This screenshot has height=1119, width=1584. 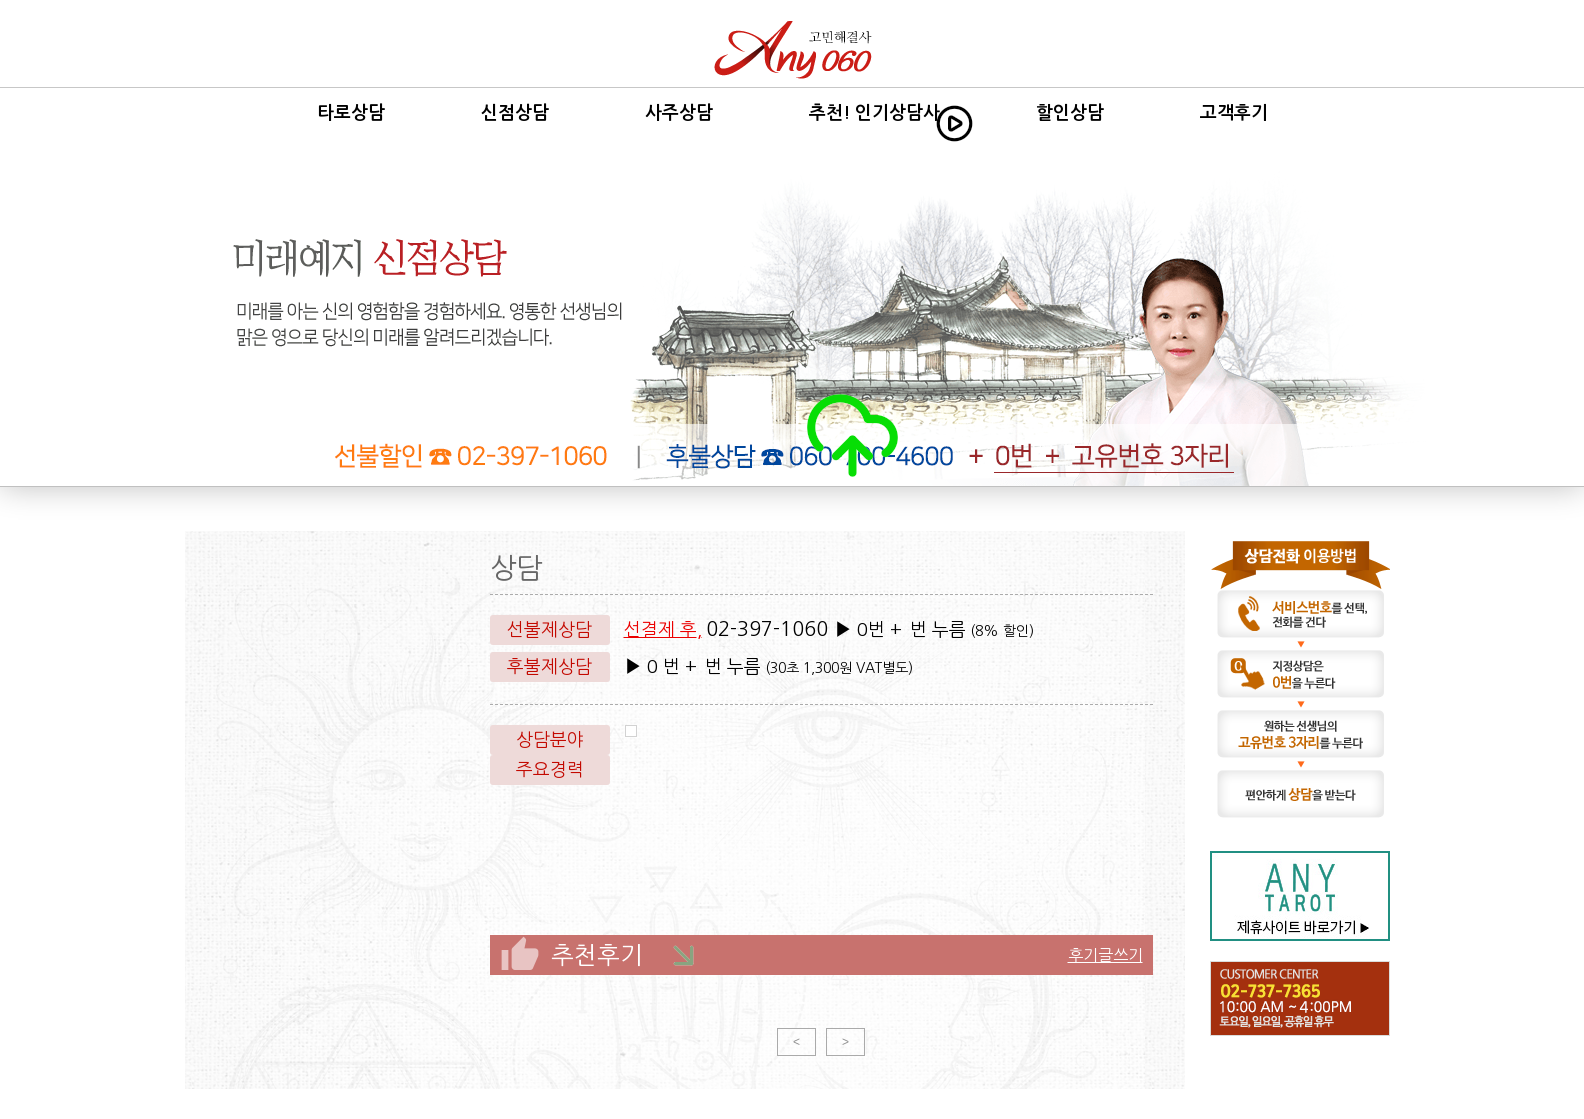 I want to click on navigate to the next item diagonally, so click(x=683, y=955).